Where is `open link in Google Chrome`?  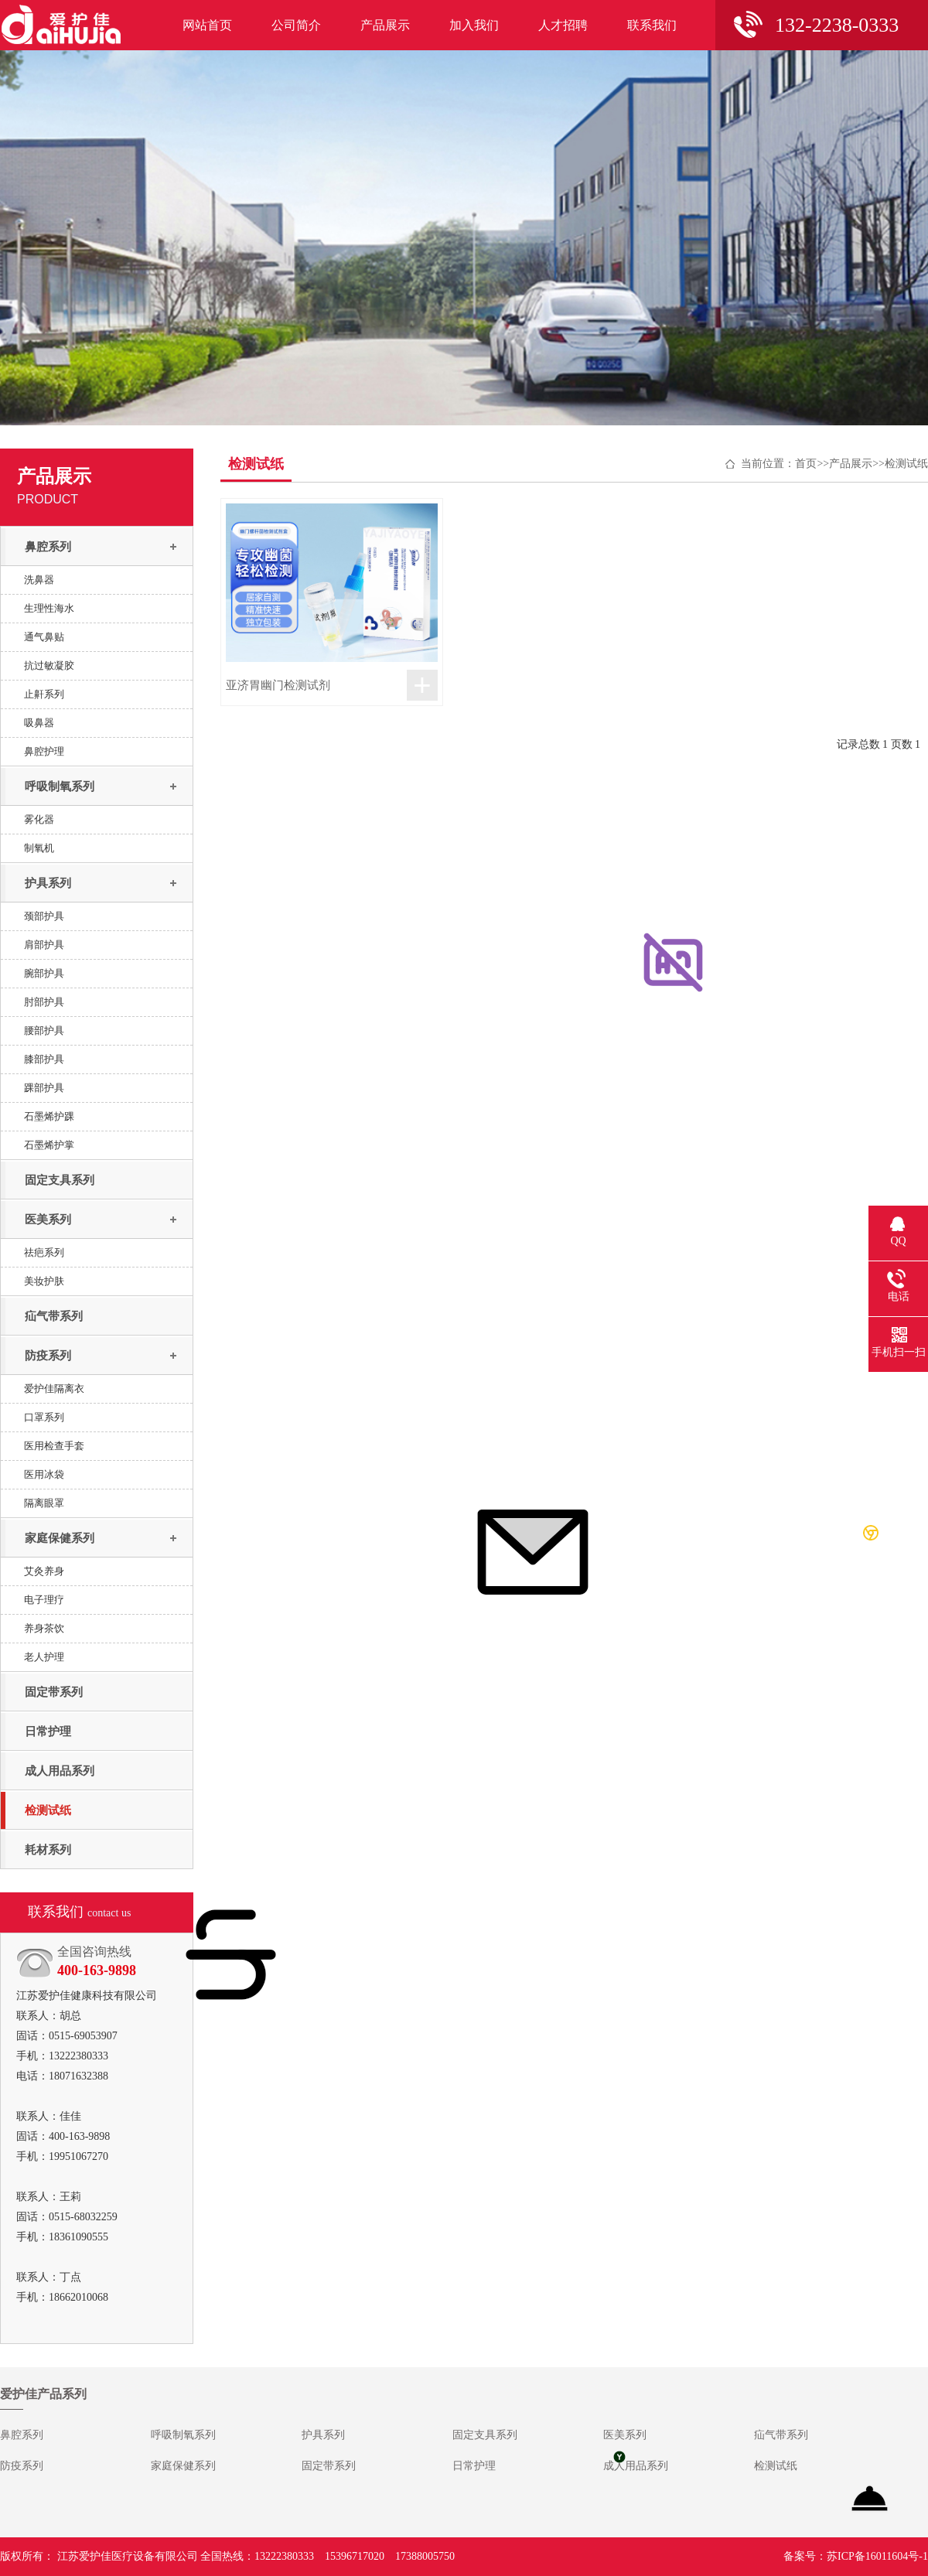
open link in Google Chrome is located at coordinates (871, 1533).